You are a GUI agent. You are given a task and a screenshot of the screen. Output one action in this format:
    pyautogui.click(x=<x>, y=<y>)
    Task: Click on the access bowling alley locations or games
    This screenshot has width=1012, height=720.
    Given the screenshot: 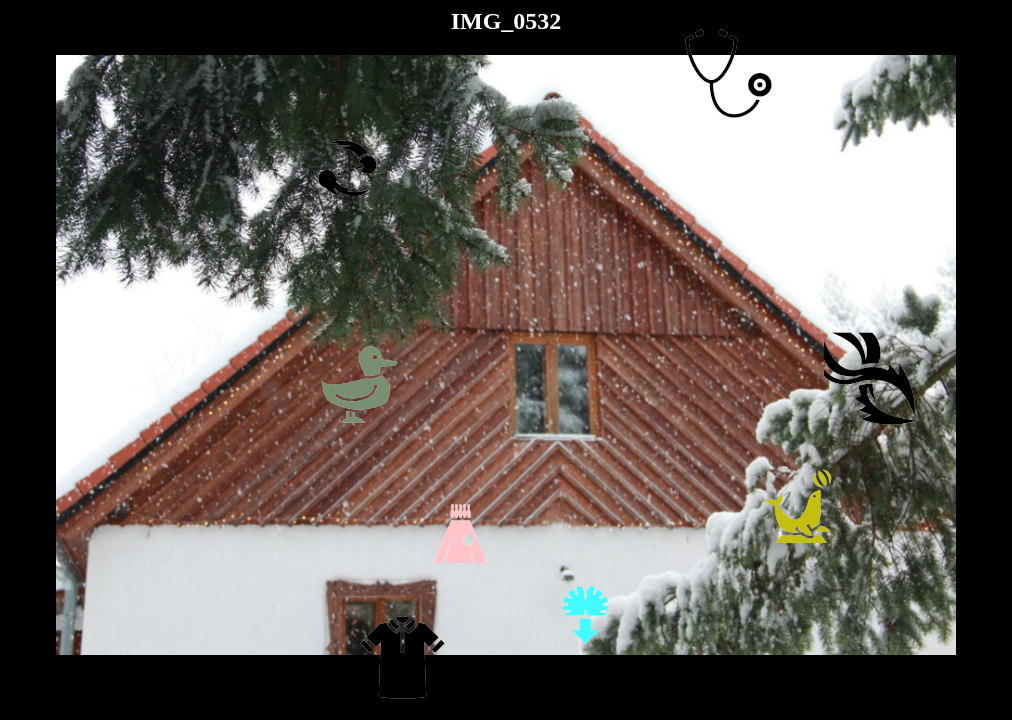 What is the action you would take?
    pyautogui.click(x=460, y=533)
    